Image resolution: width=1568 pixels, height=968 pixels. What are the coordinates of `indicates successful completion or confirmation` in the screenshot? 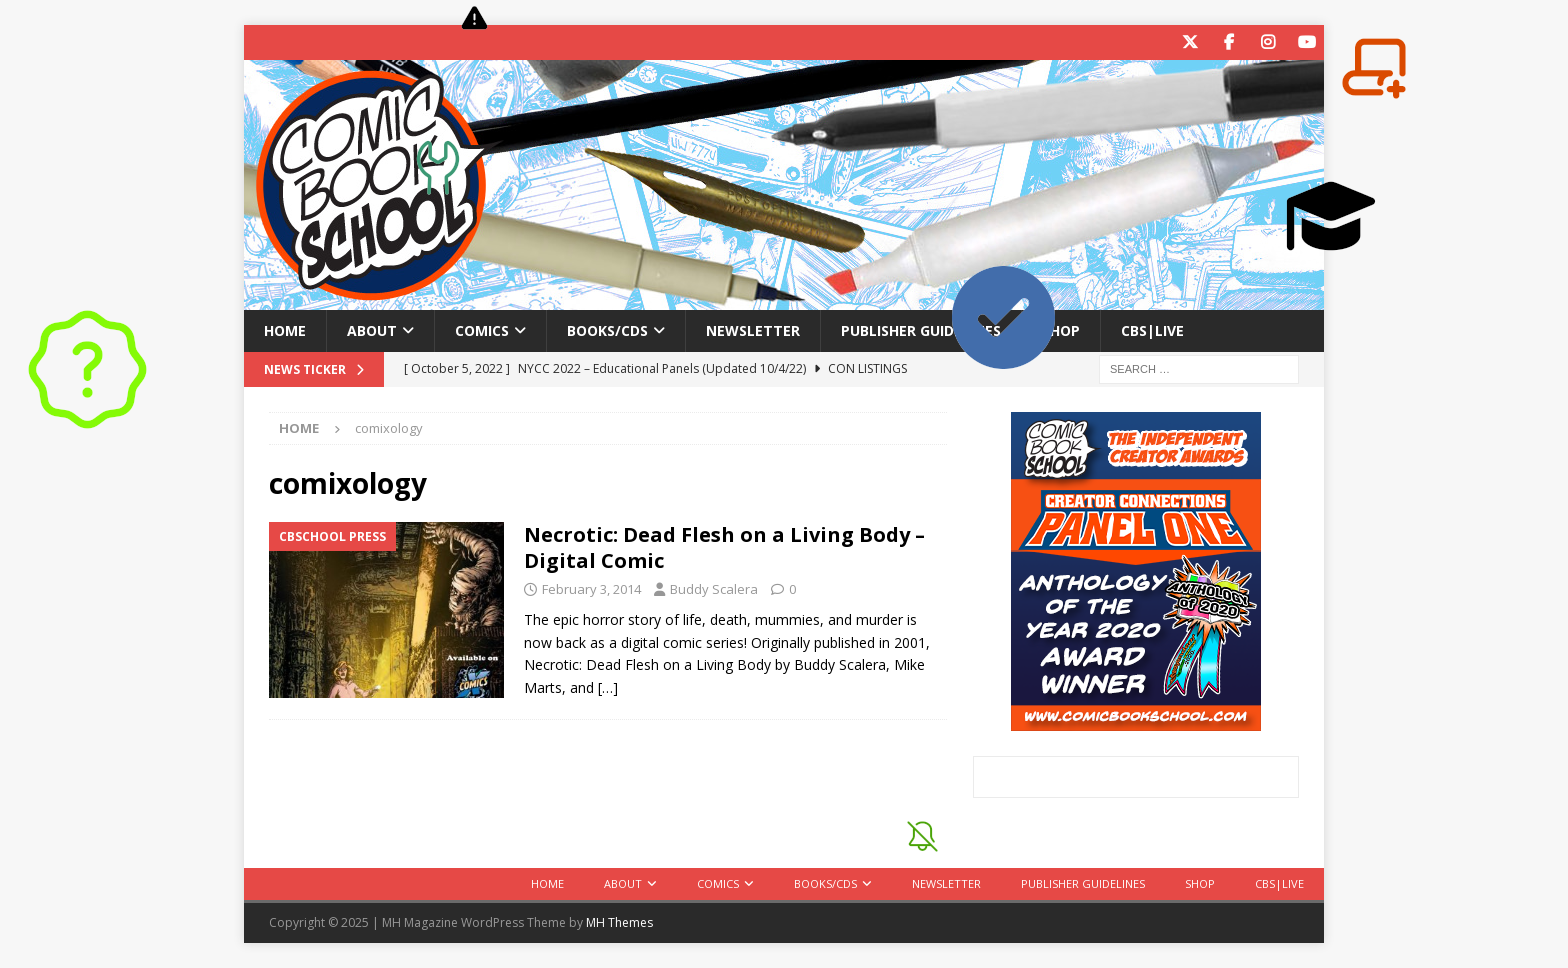 It's located at (1003, 317).